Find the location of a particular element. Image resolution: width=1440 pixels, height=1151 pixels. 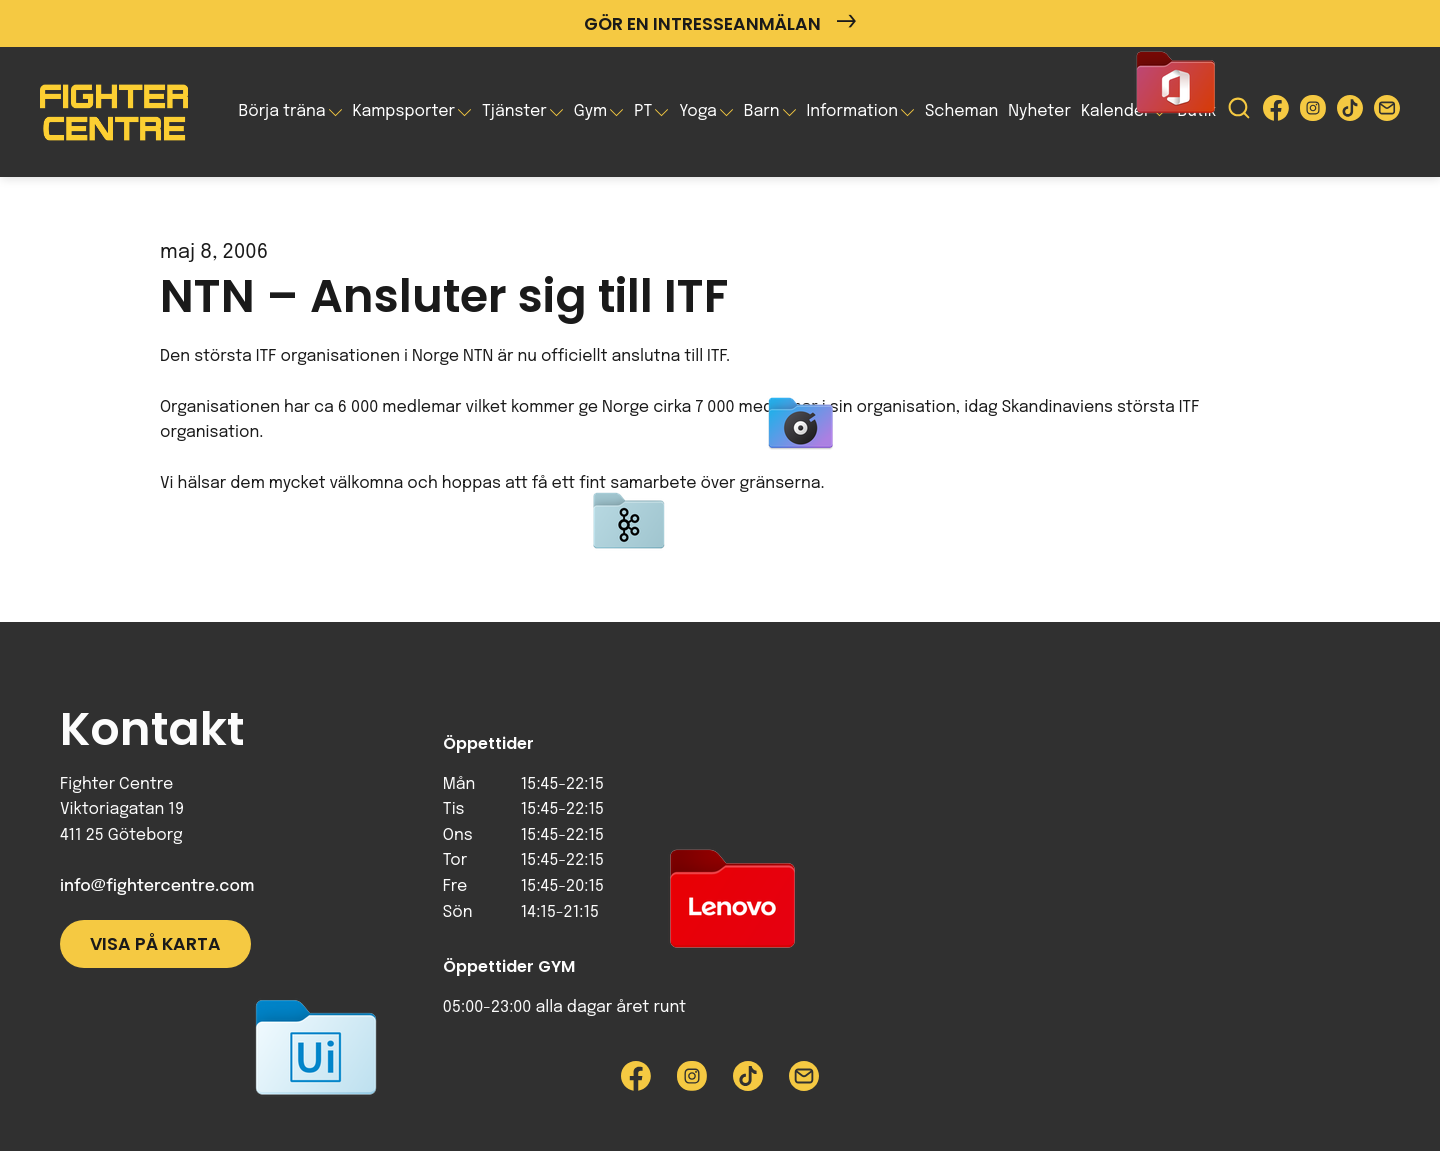

open folder containing Lenovo files or applications is located at coordinates (732, 902).